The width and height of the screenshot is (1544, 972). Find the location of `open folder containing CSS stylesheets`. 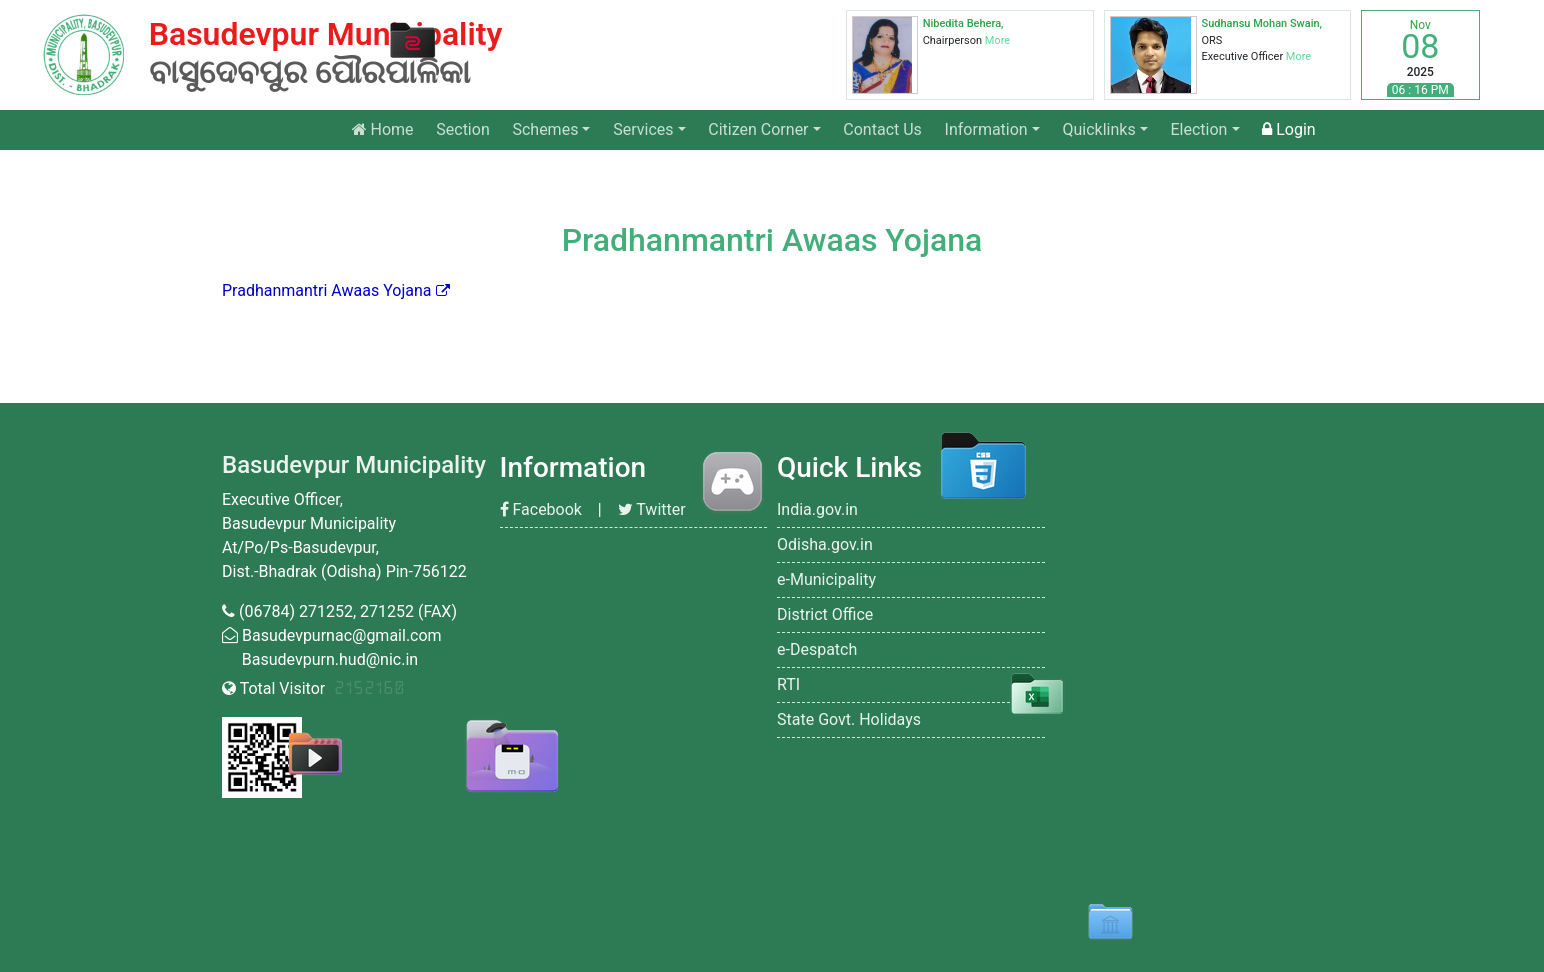

open folder containing CSS stylesheets is located at coordinates (983, 468).